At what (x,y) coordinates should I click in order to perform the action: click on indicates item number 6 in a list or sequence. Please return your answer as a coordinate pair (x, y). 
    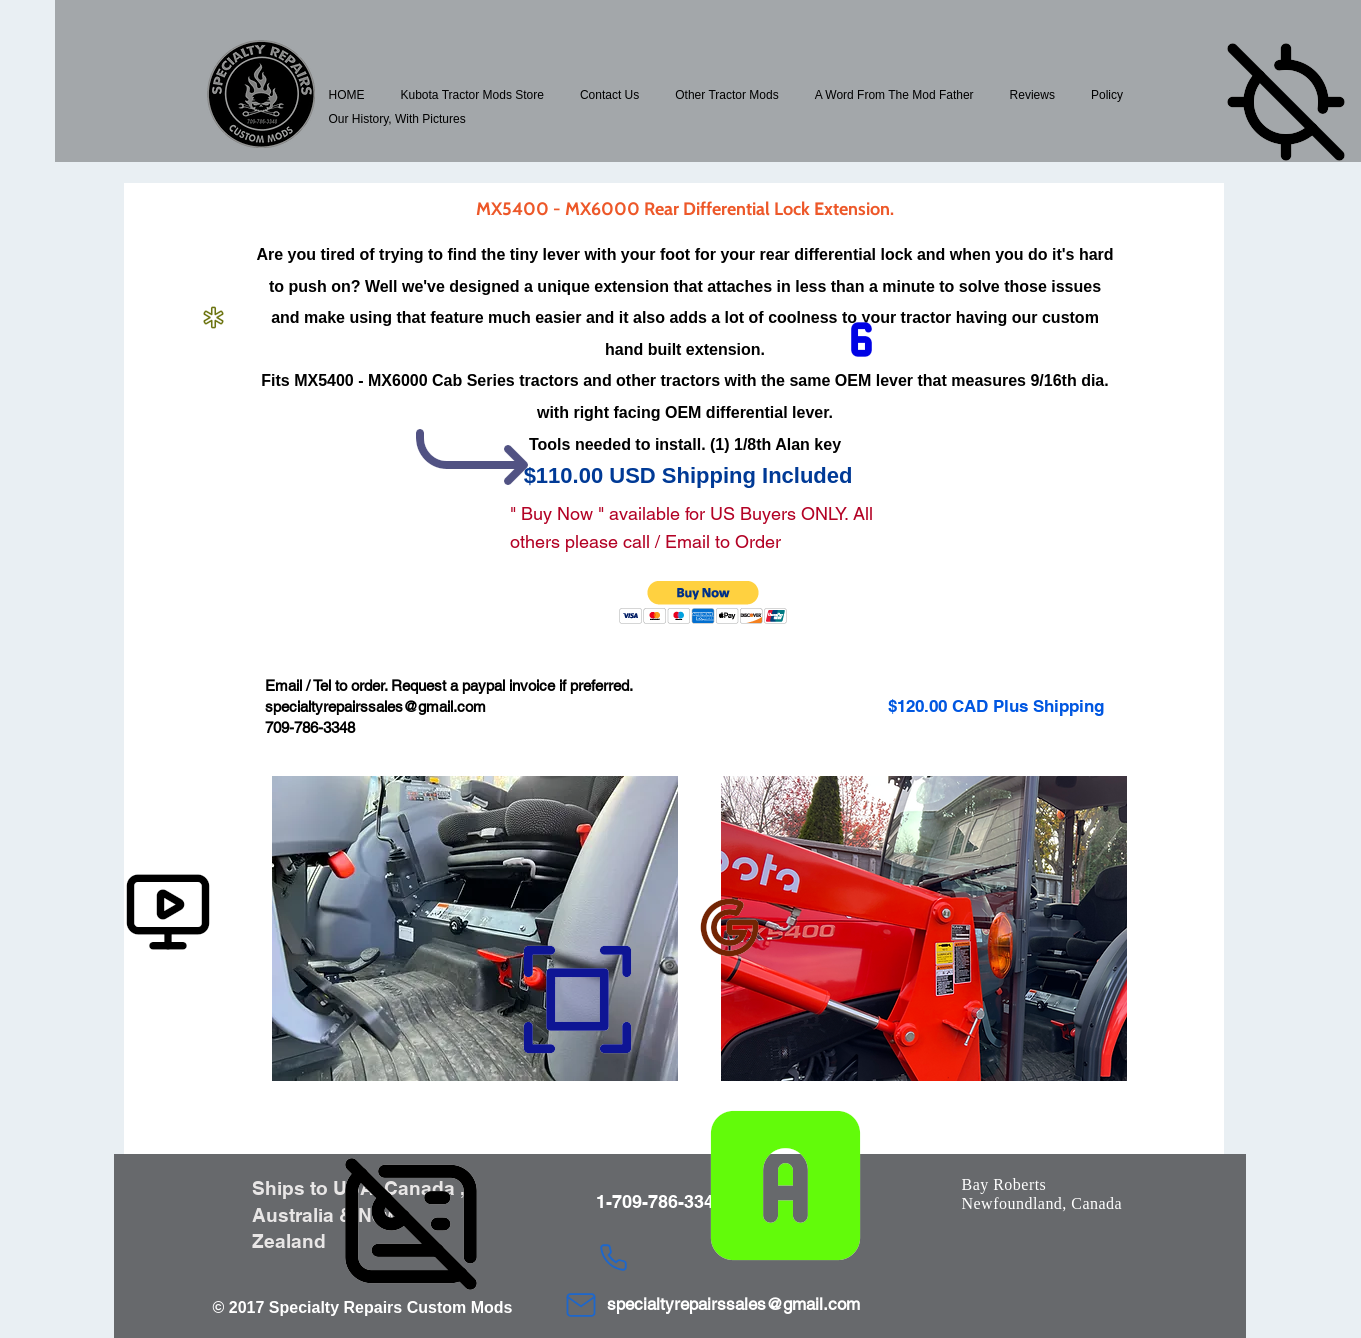
    Looking at the image, I should click on (861, 339).